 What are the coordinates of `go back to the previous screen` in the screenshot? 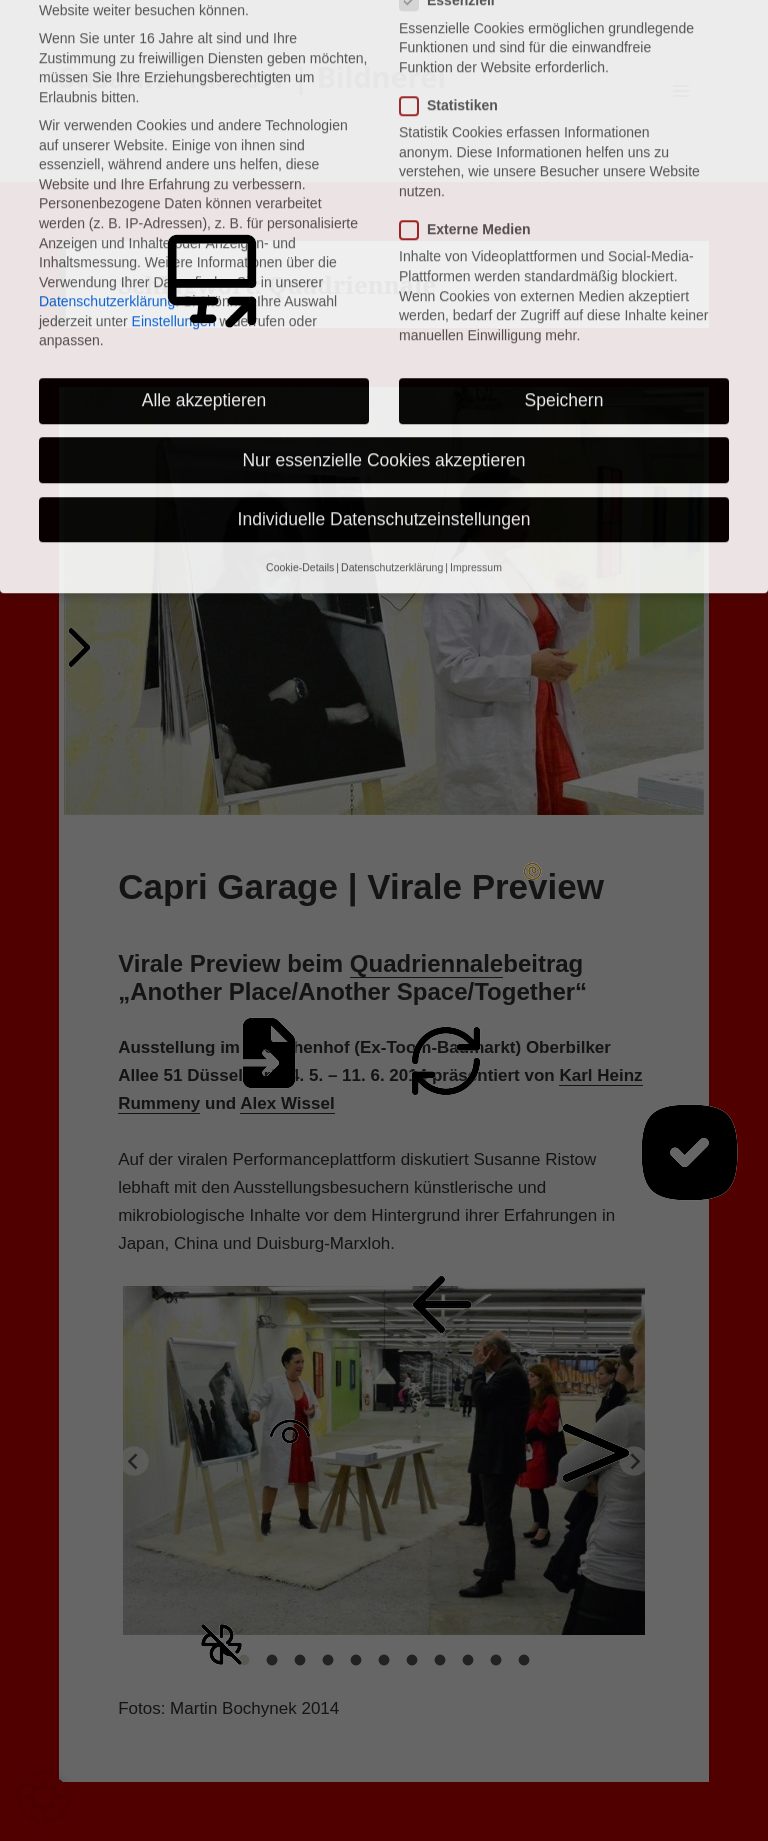 It's located at (441, 1304).